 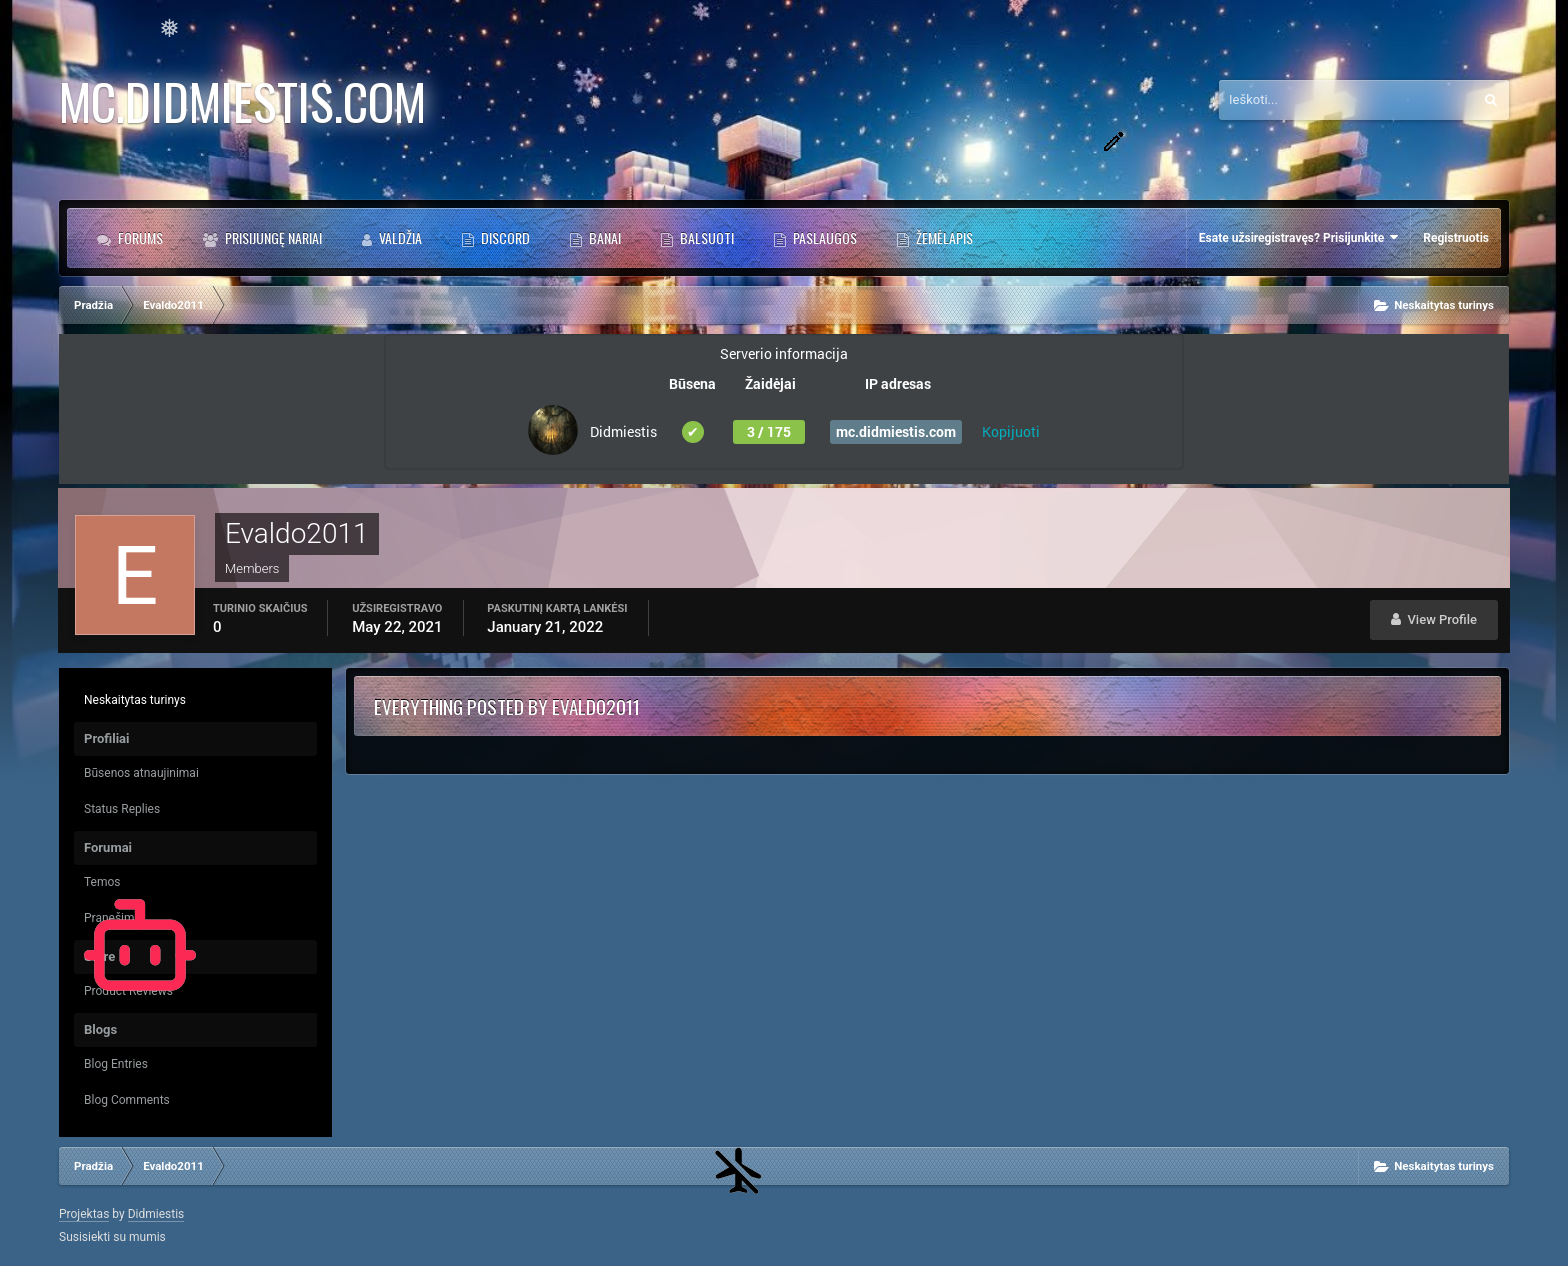 I want to click on access chatbot or AI assistant, so click(x=140, y=945).